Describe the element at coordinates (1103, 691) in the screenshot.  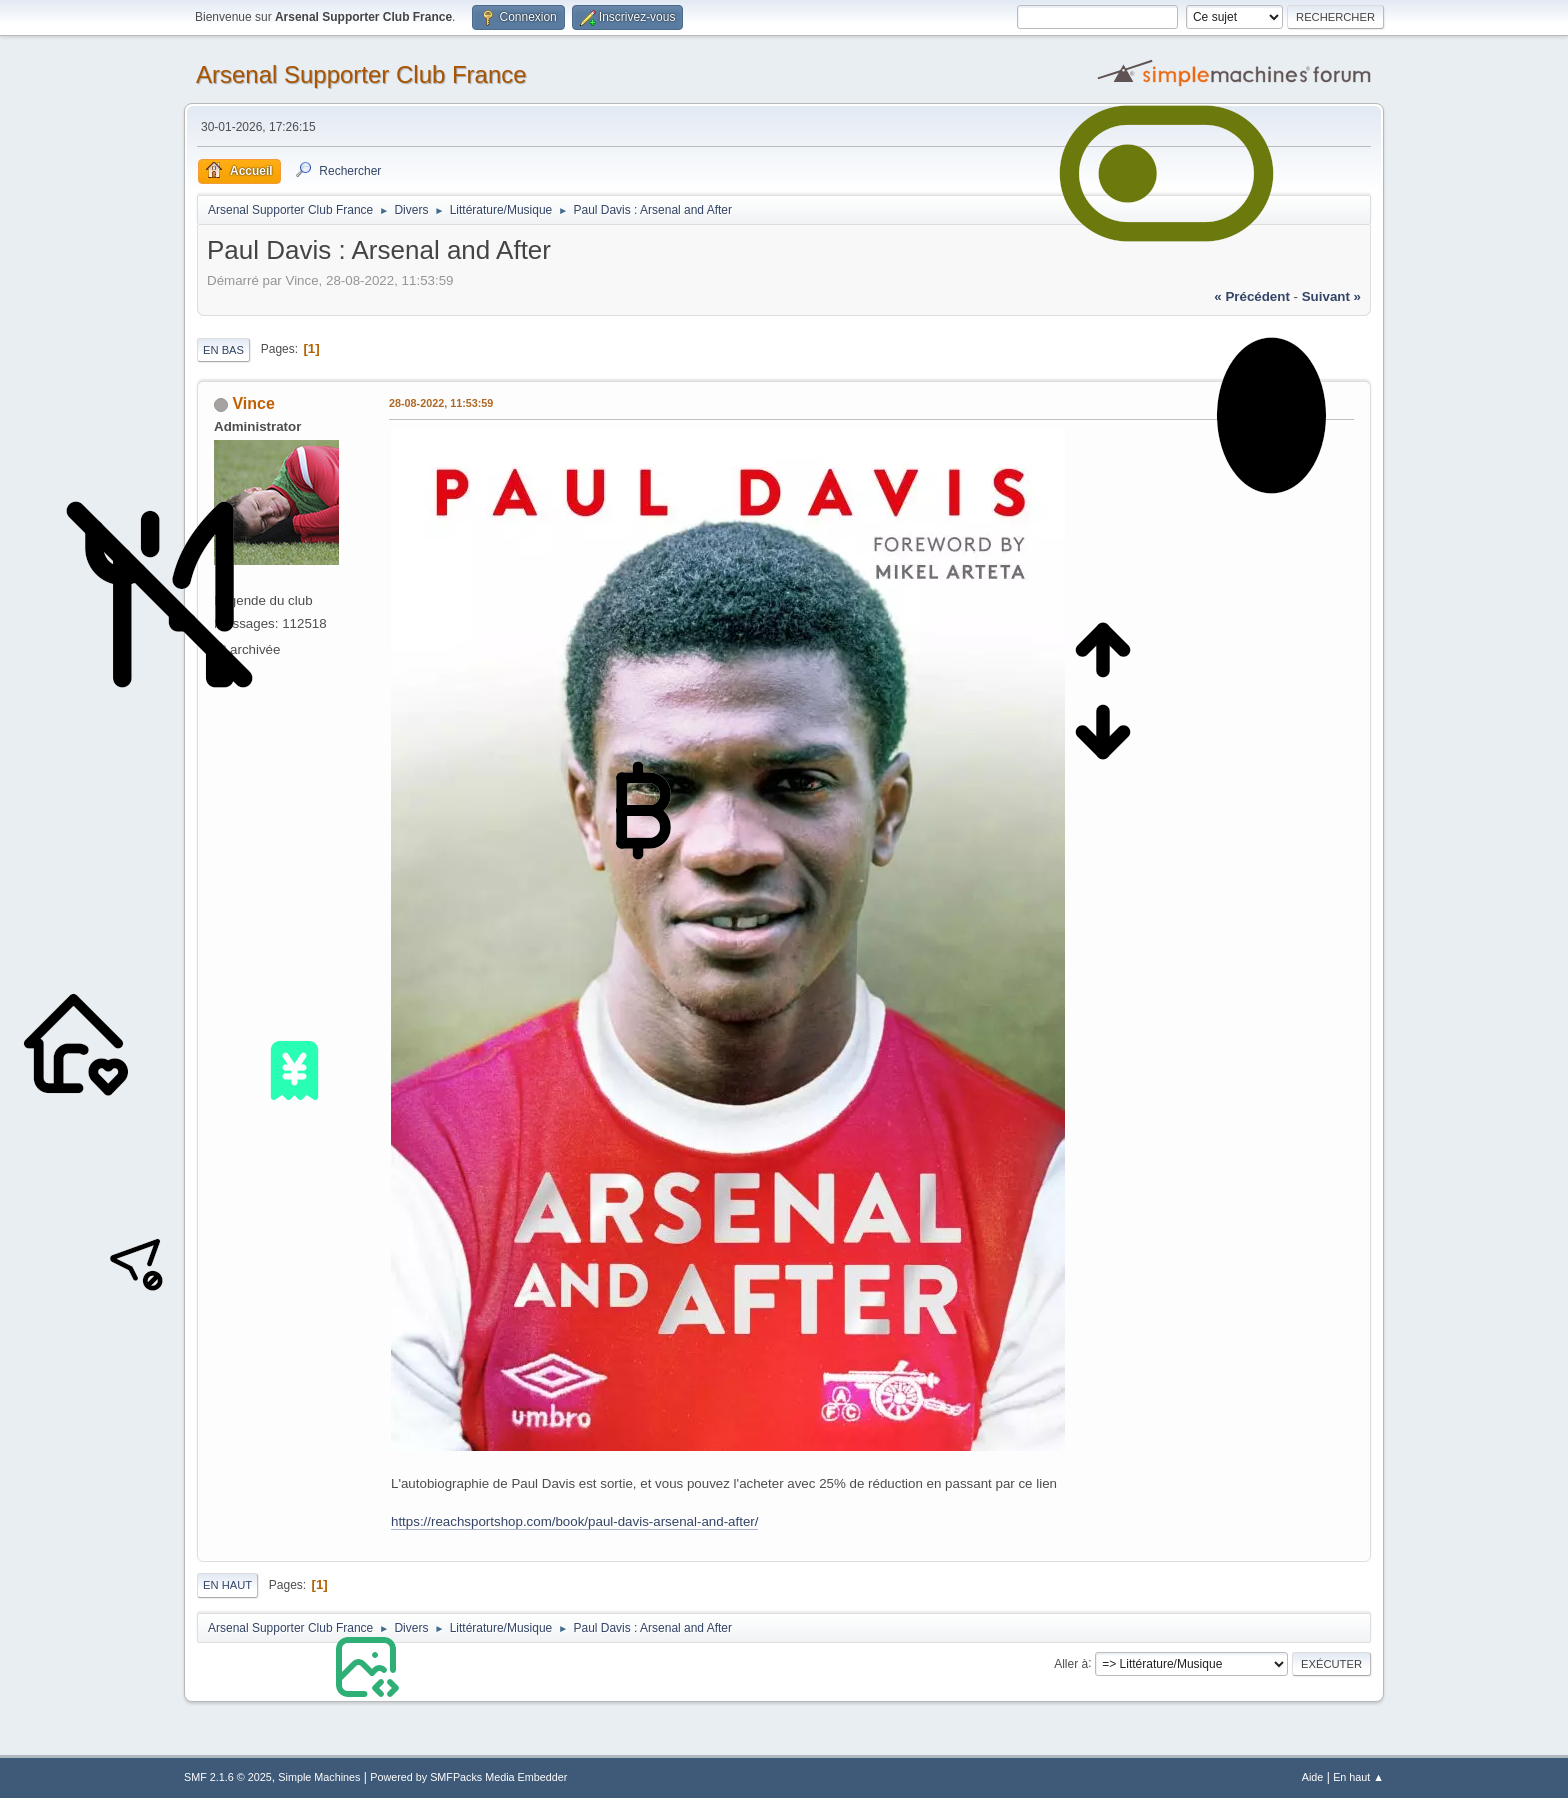
I see `drag to reorder items vertically` at that location.